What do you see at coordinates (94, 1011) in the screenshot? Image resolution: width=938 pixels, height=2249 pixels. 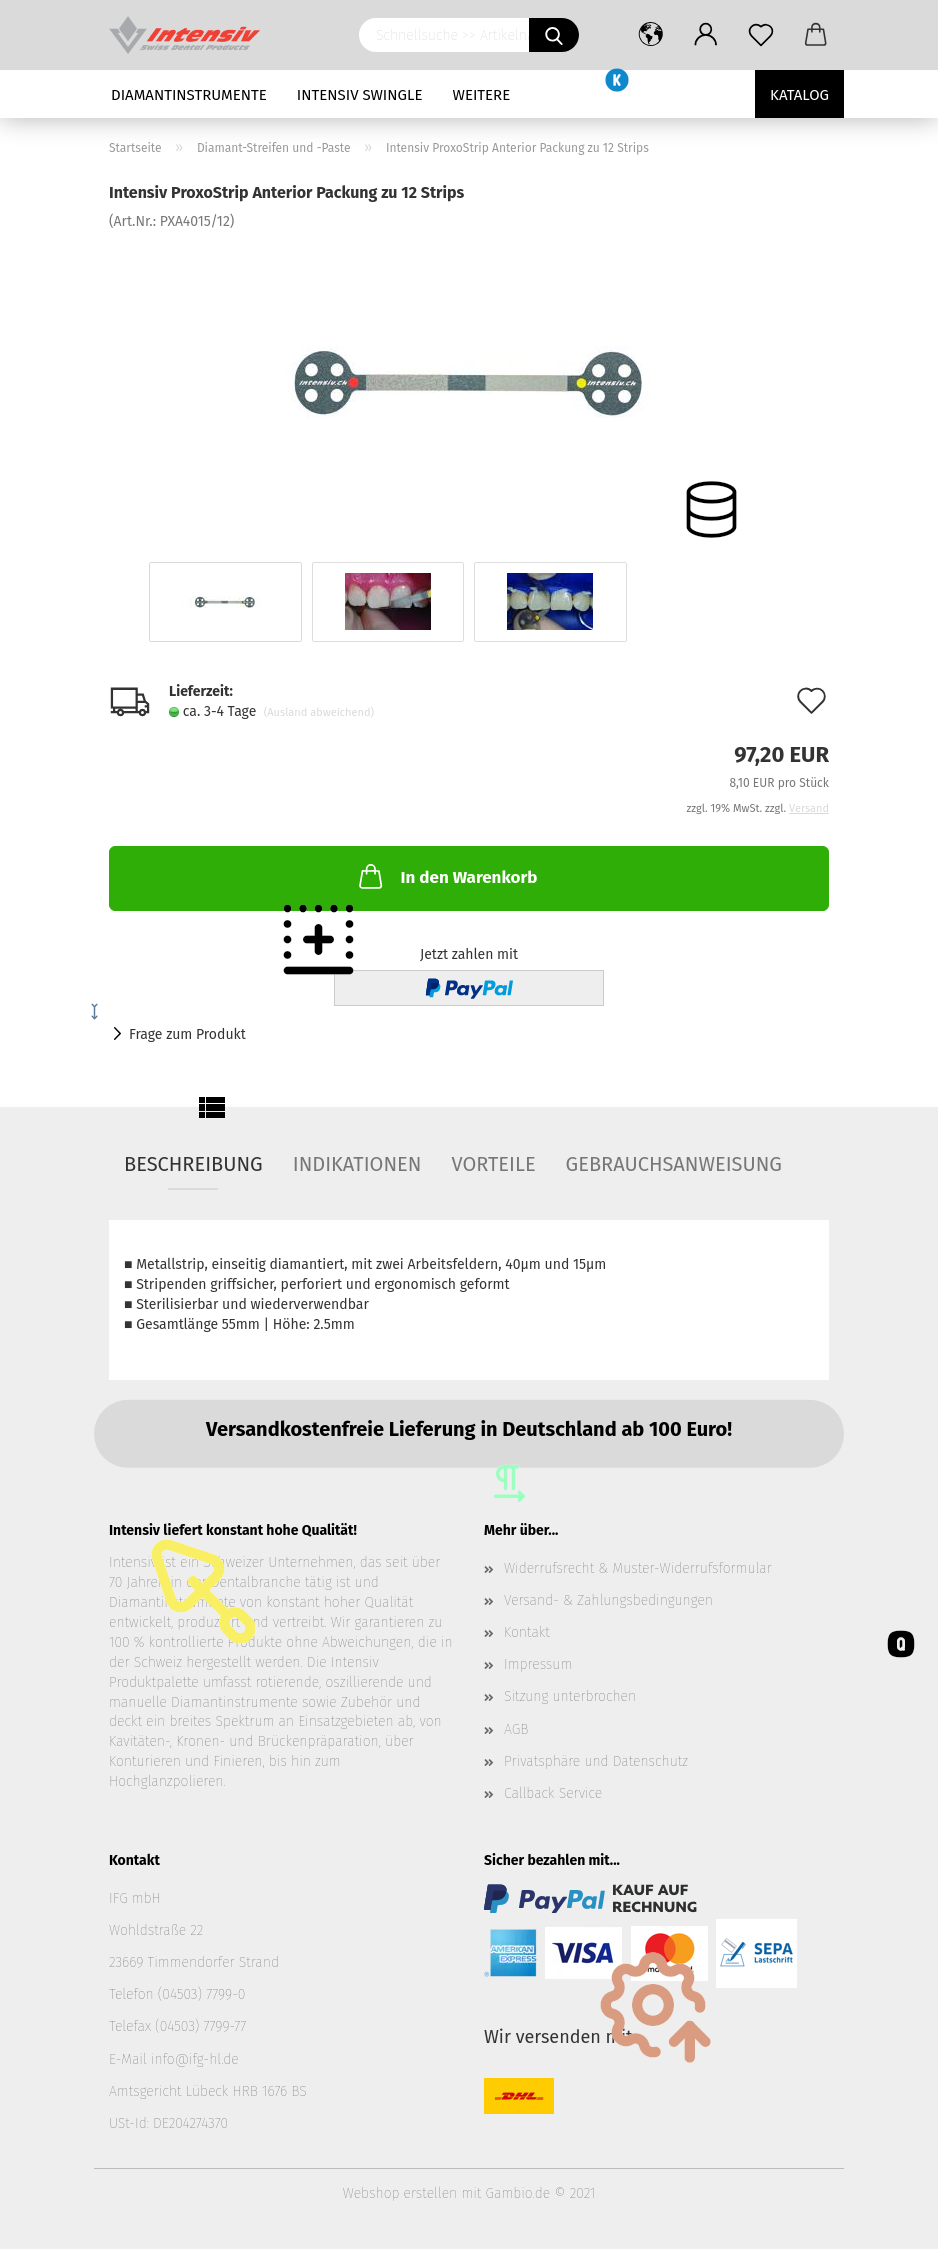 I see `scroll down to view more content` at bounding box center [94, 1011].